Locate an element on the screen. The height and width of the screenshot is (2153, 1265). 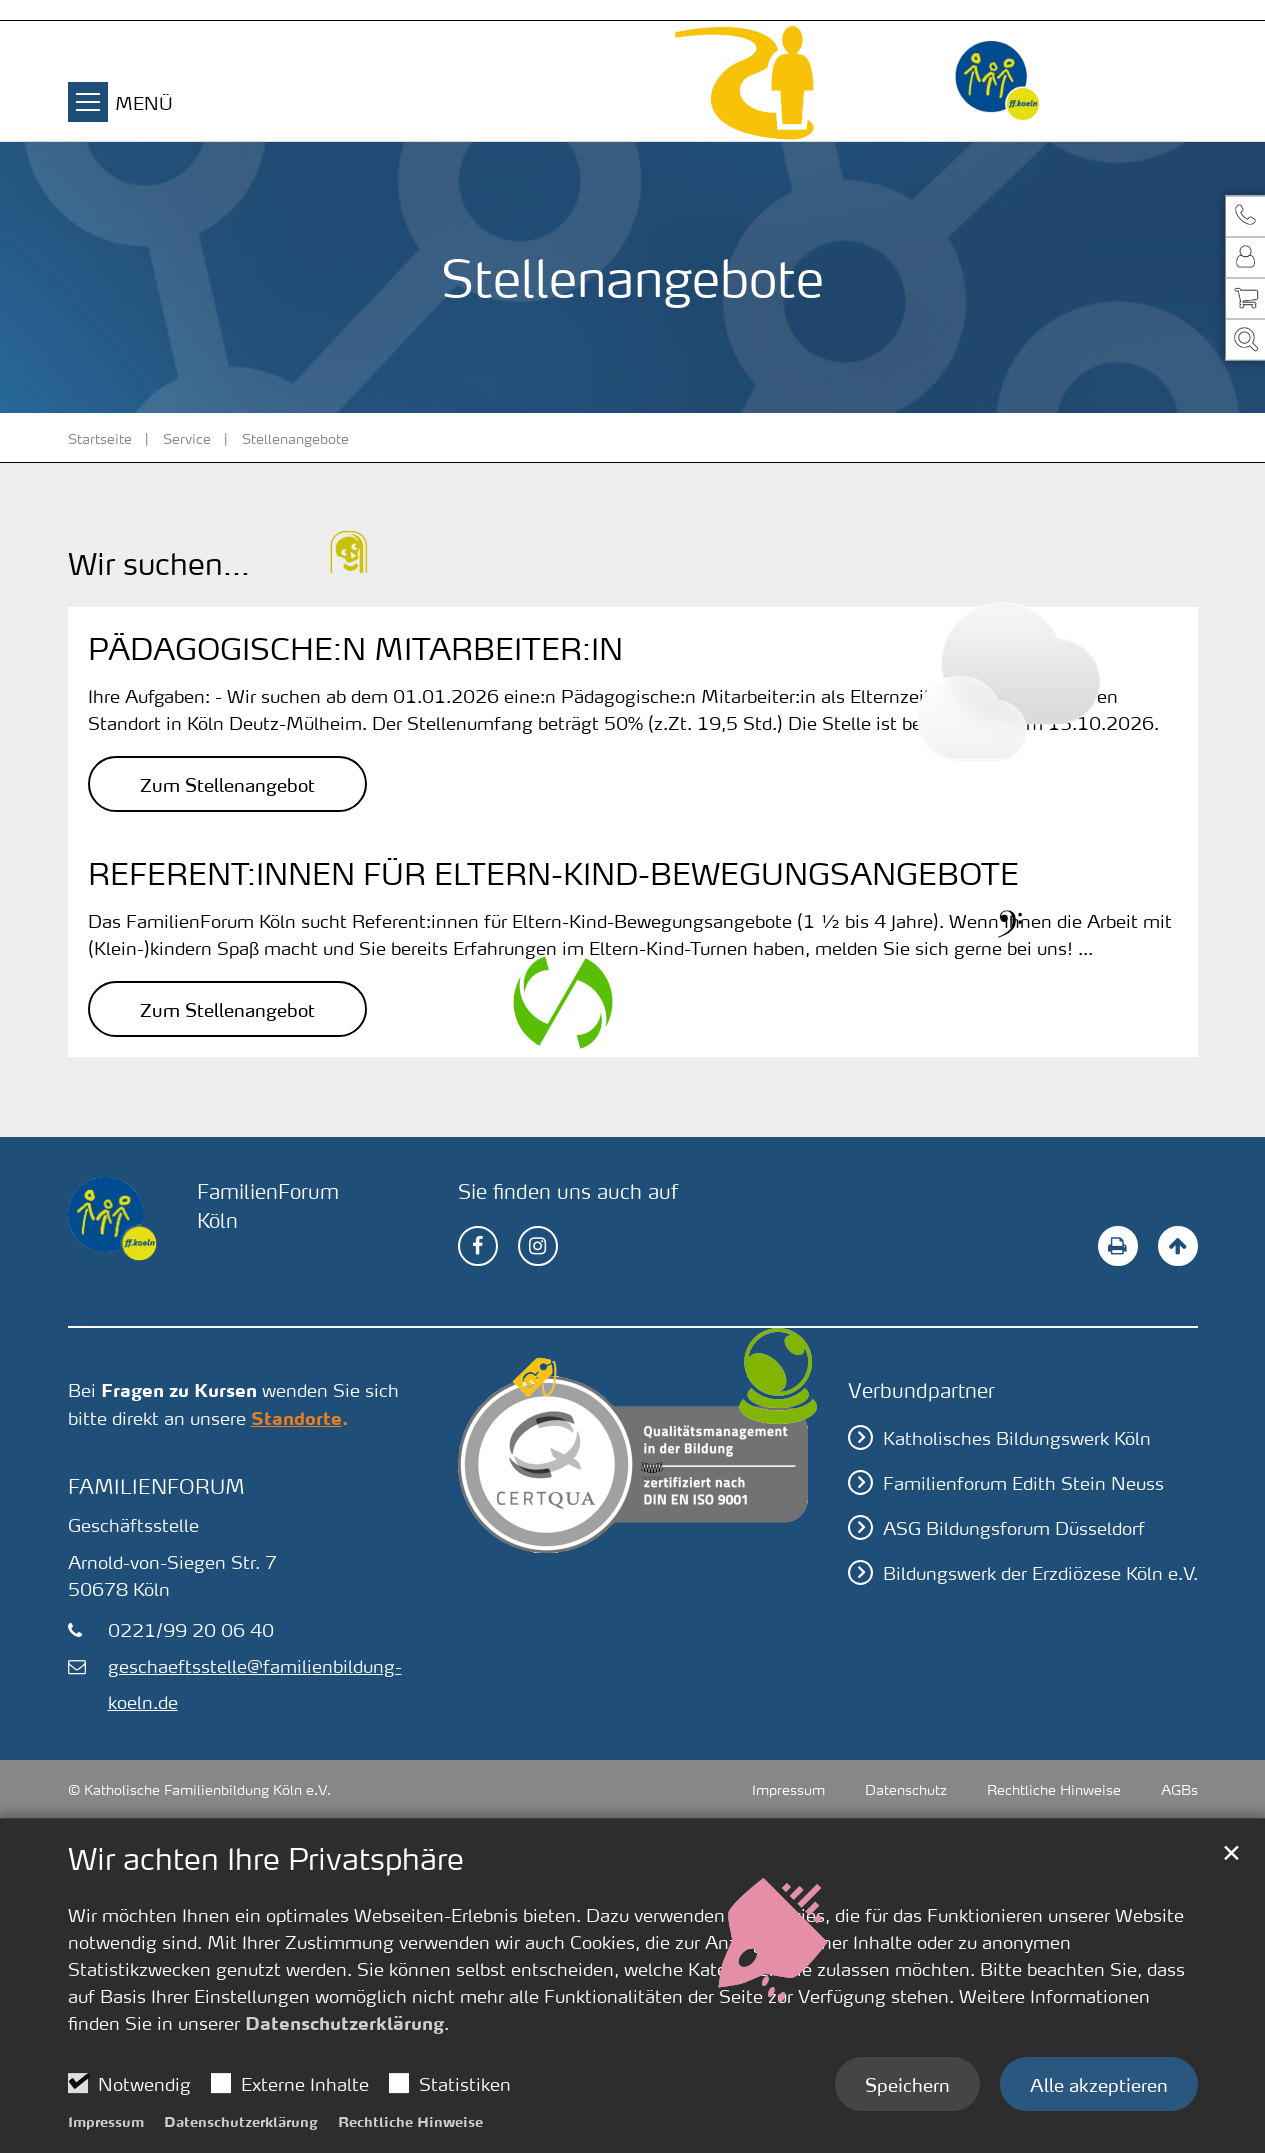
indicates cloudy weather conditions is located at coordinates (1008, 681).